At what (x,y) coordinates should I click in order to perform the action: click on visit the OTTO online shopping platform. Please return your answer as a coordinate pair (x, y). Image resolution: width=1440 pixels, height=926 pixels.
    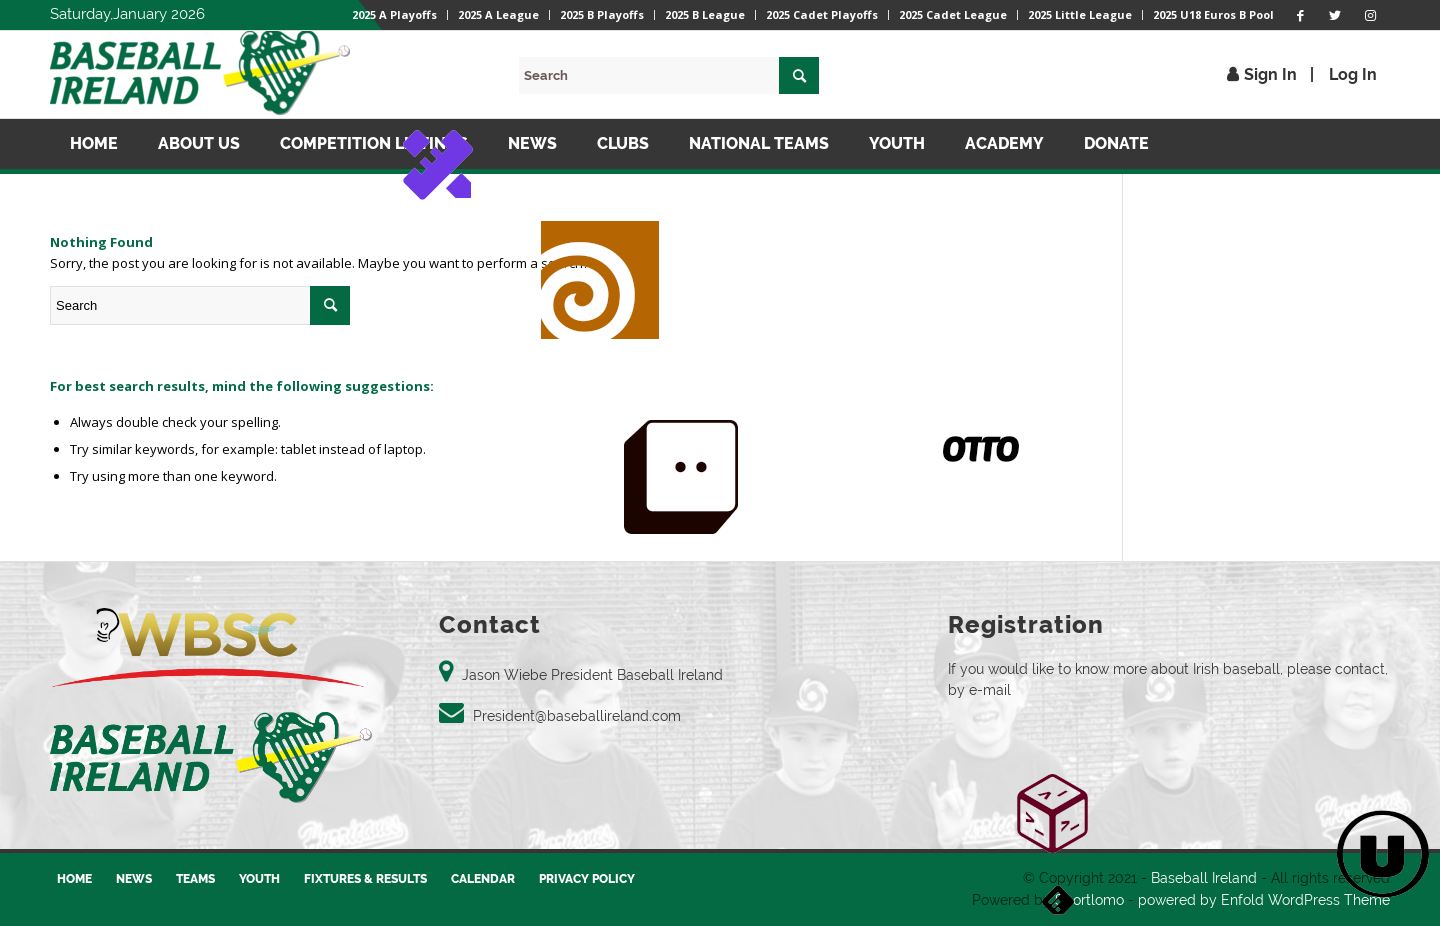
    Looking at the image, I should click on (981, 449).